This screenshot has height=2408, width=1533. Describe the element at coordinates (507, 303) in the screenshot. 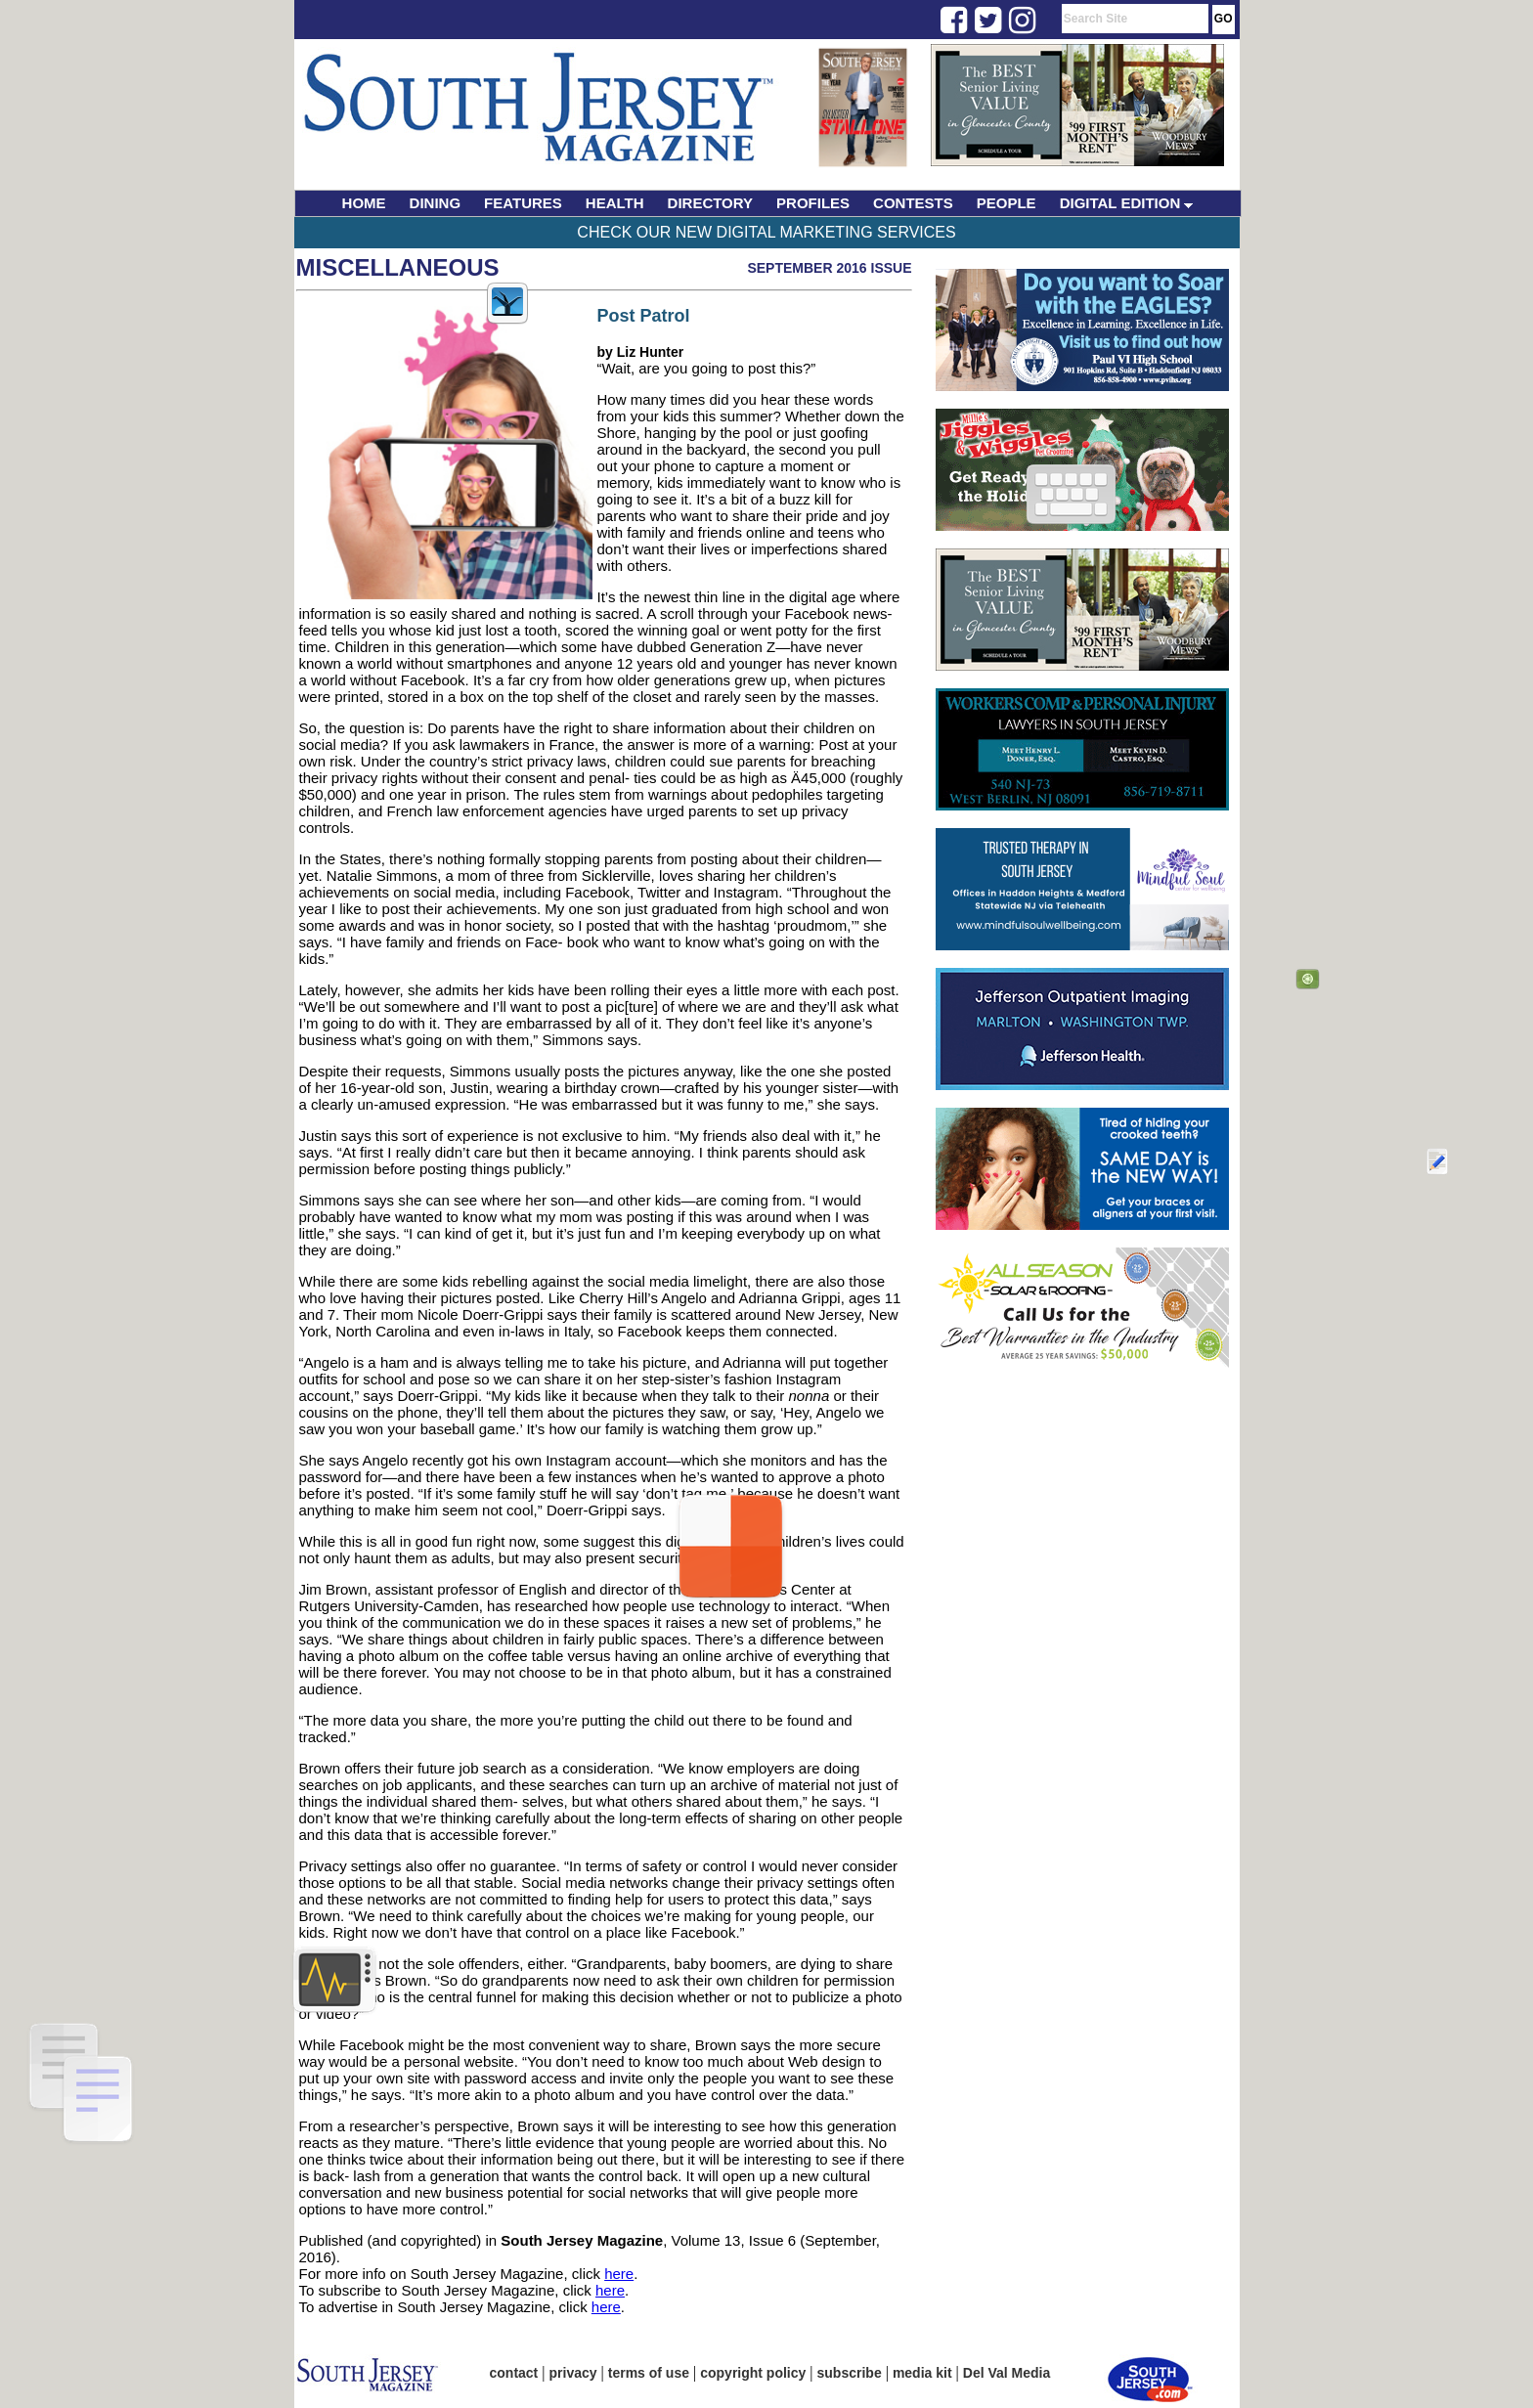

I see `open shotwell photo manager` at that location.